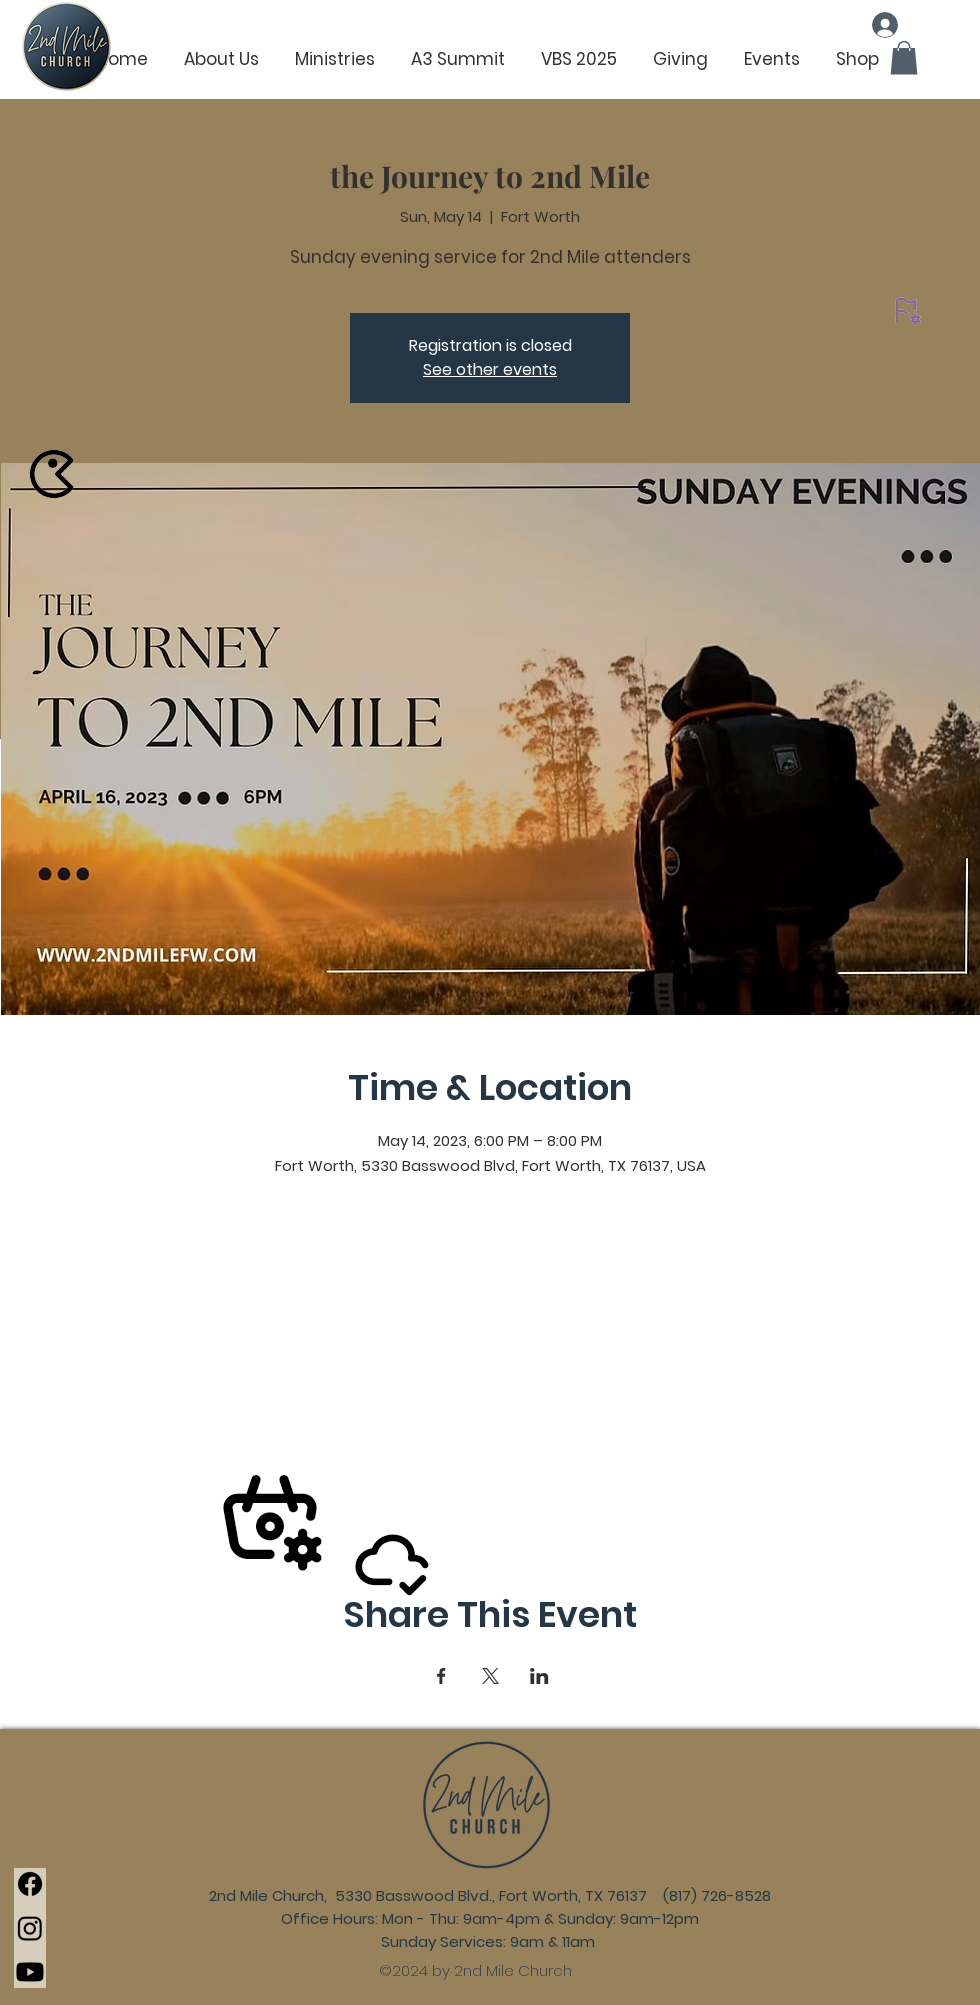  Describe the element at coordinates (906, 310) in the screenshot. I see `configure flag or milestone settings` at that location.